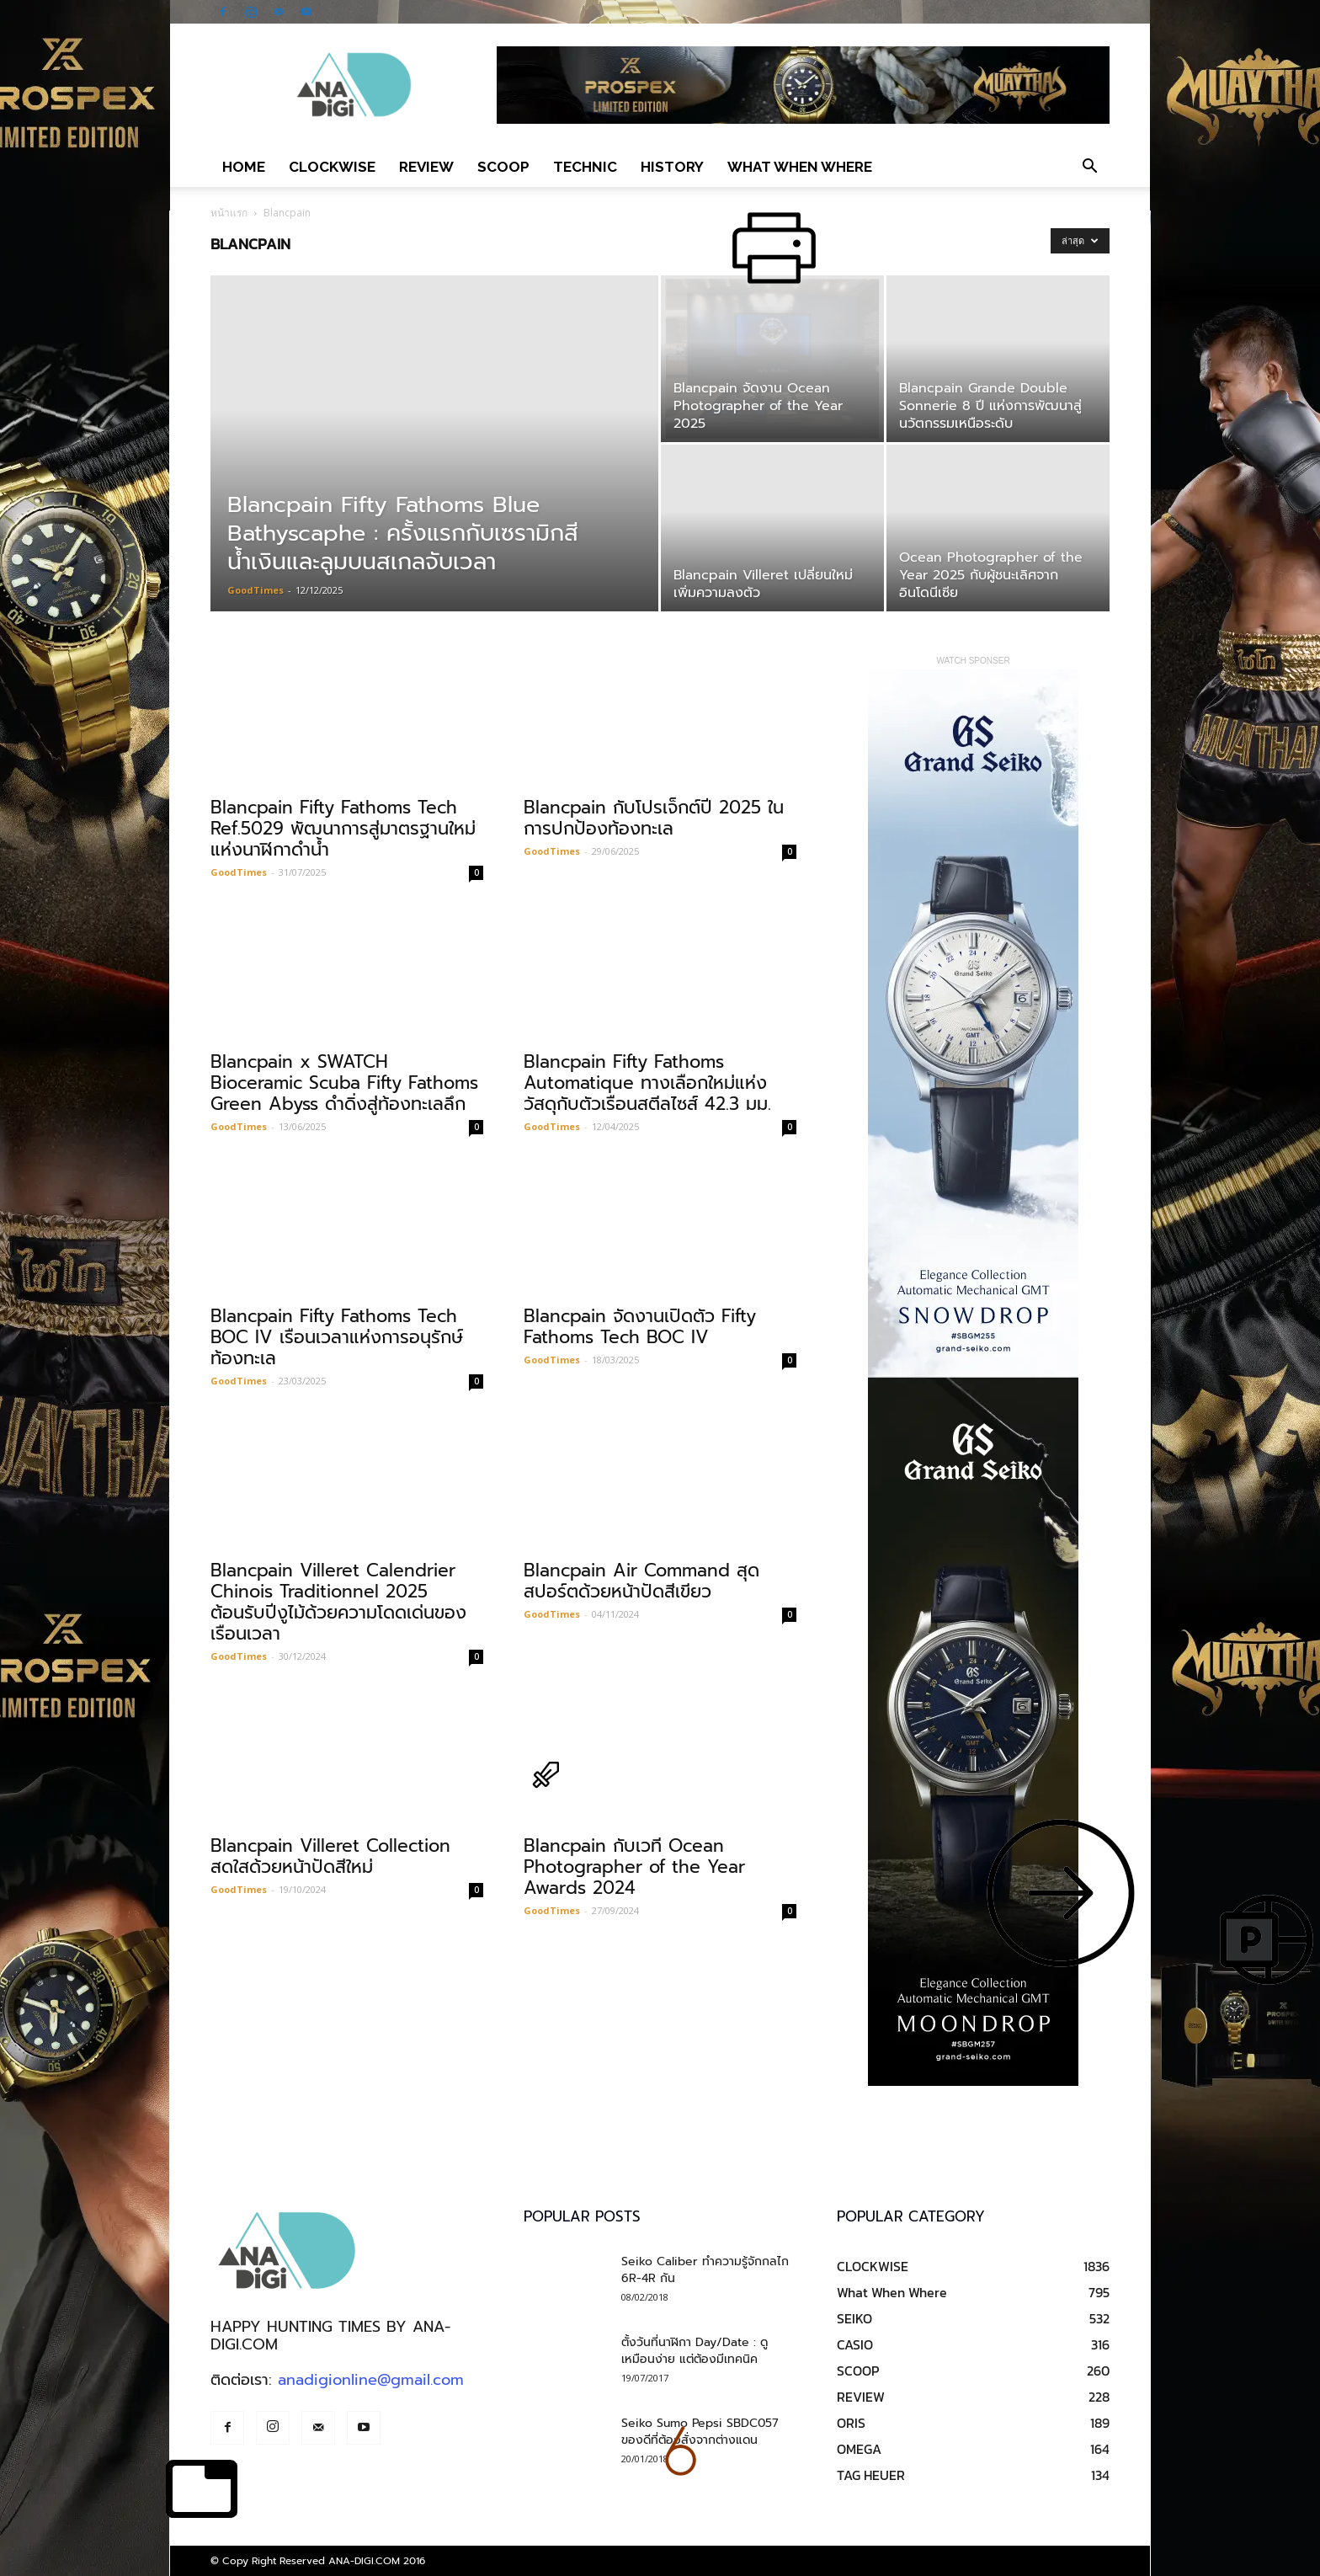  What do you see at coordinates (680, 2451) in the screenshot?
I see `indicates the number six in a list or sequence` at bounding box center [680, 2451].